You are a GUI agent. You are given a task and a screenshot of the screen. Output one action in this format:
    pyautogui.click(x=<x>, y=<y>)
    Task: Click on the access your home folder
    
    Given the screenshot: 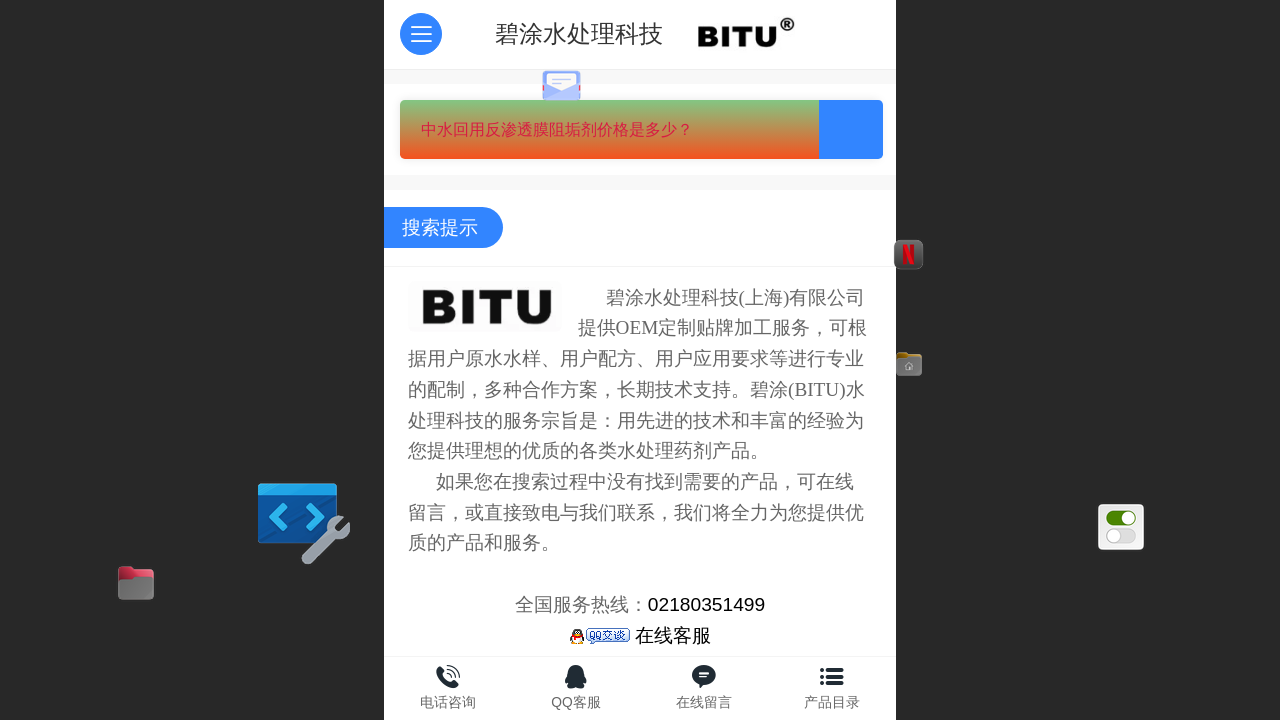 What is the action you would take?
    pyautogui.click(x=909, y=364)
    